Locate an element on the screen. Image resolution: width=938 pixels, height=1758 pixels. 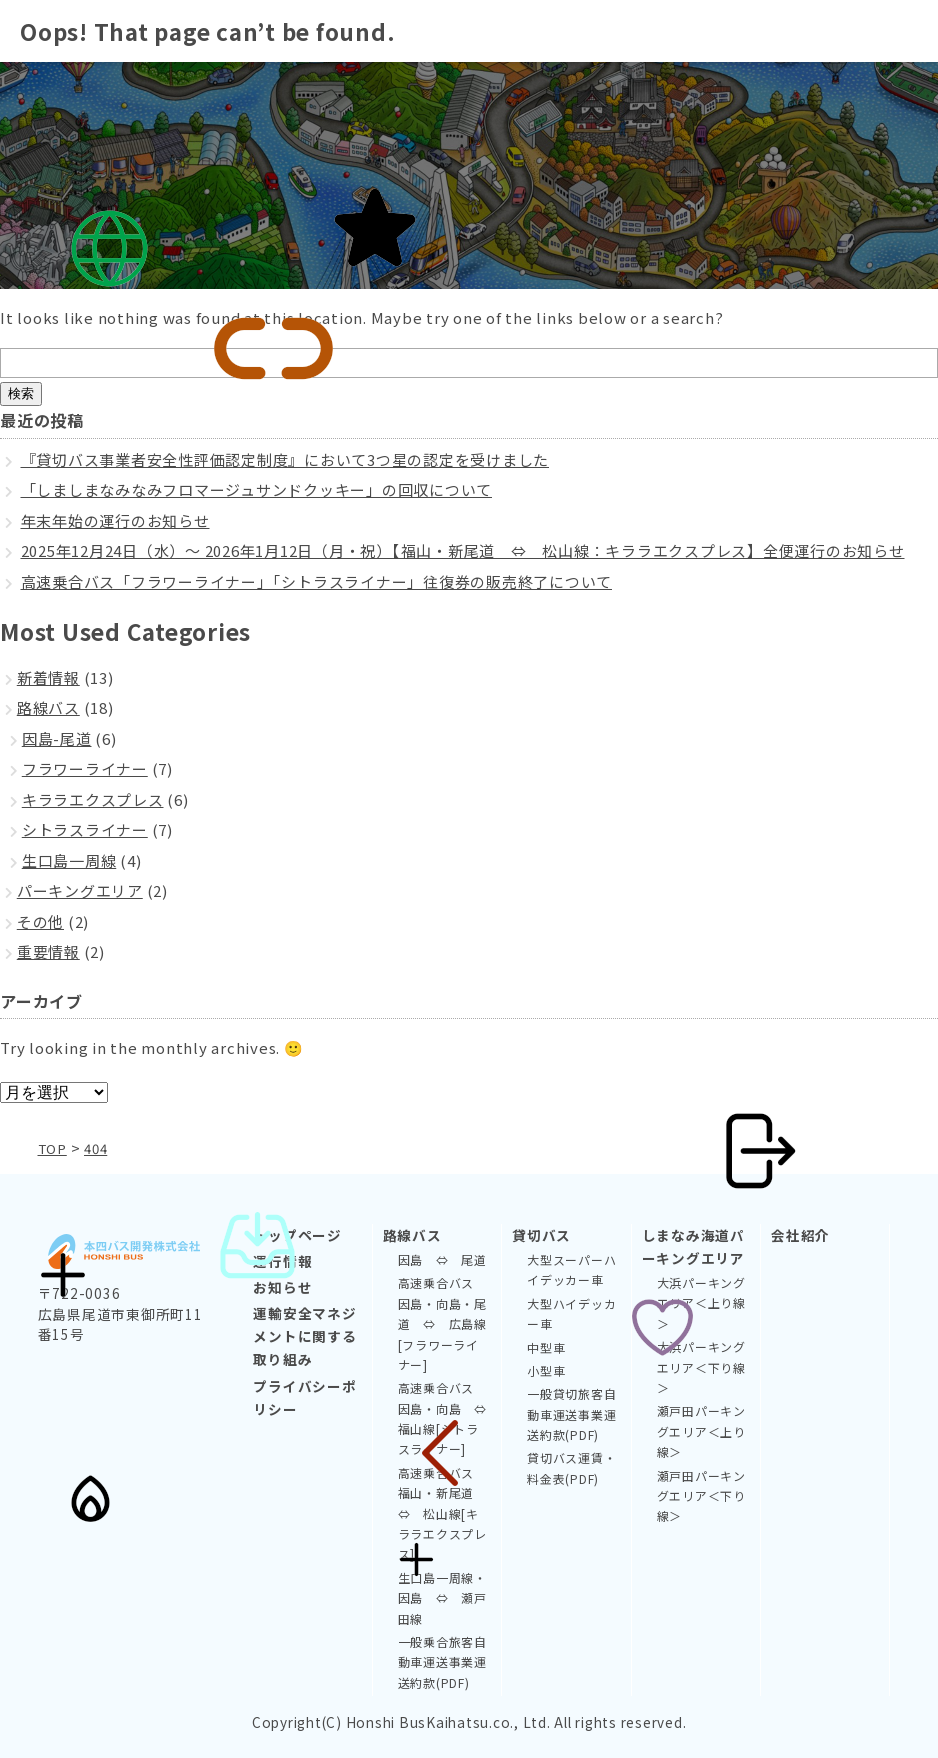
log out of your account is located at coordinates (755, 1151).